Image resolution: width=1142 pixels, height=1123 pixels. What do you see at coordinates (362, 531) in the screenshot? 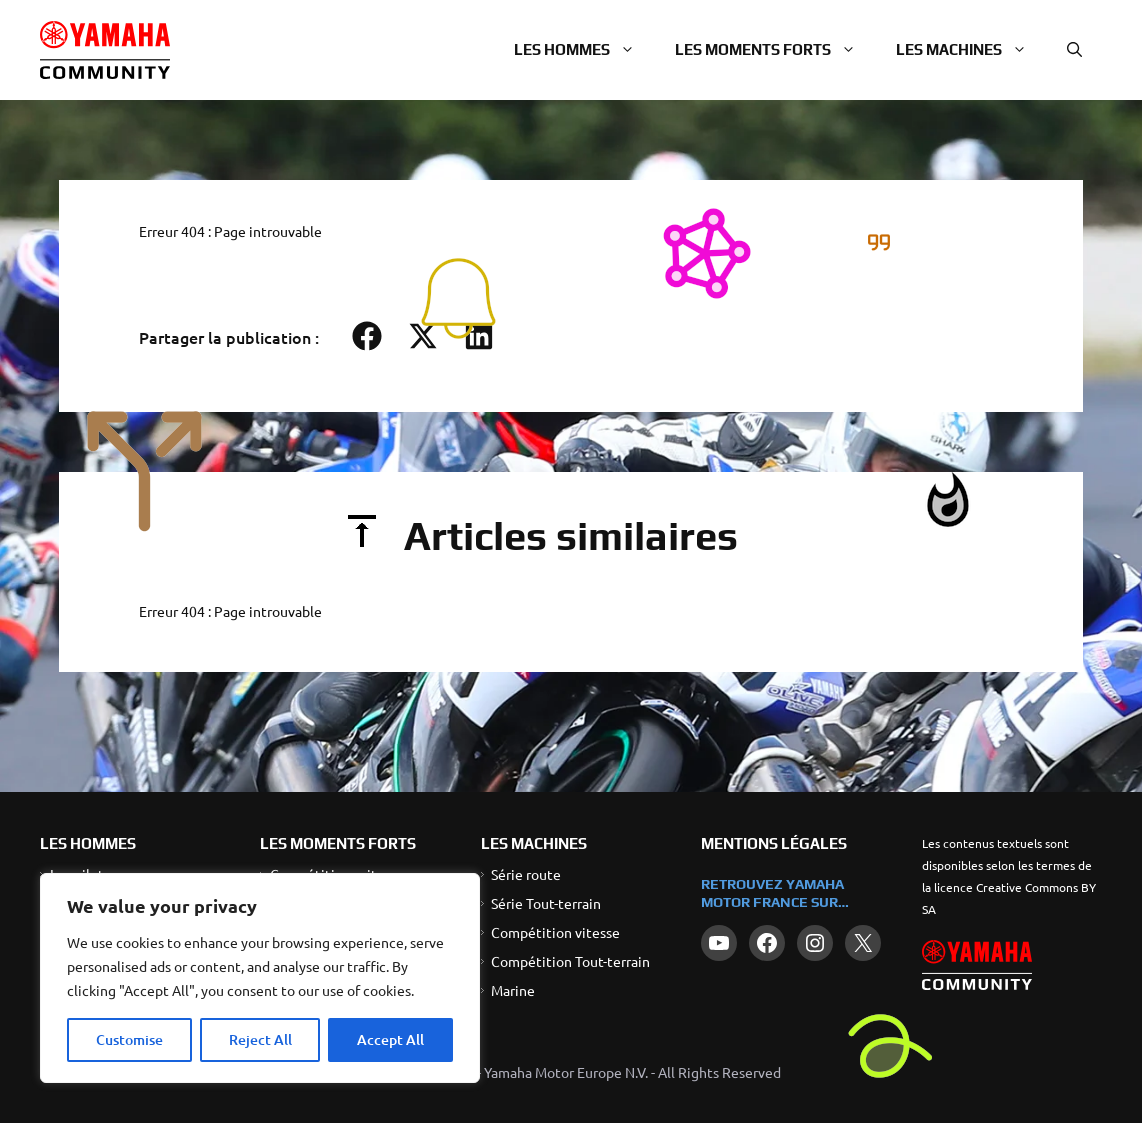
I see `align content to top` at bounding box center [362, 531].